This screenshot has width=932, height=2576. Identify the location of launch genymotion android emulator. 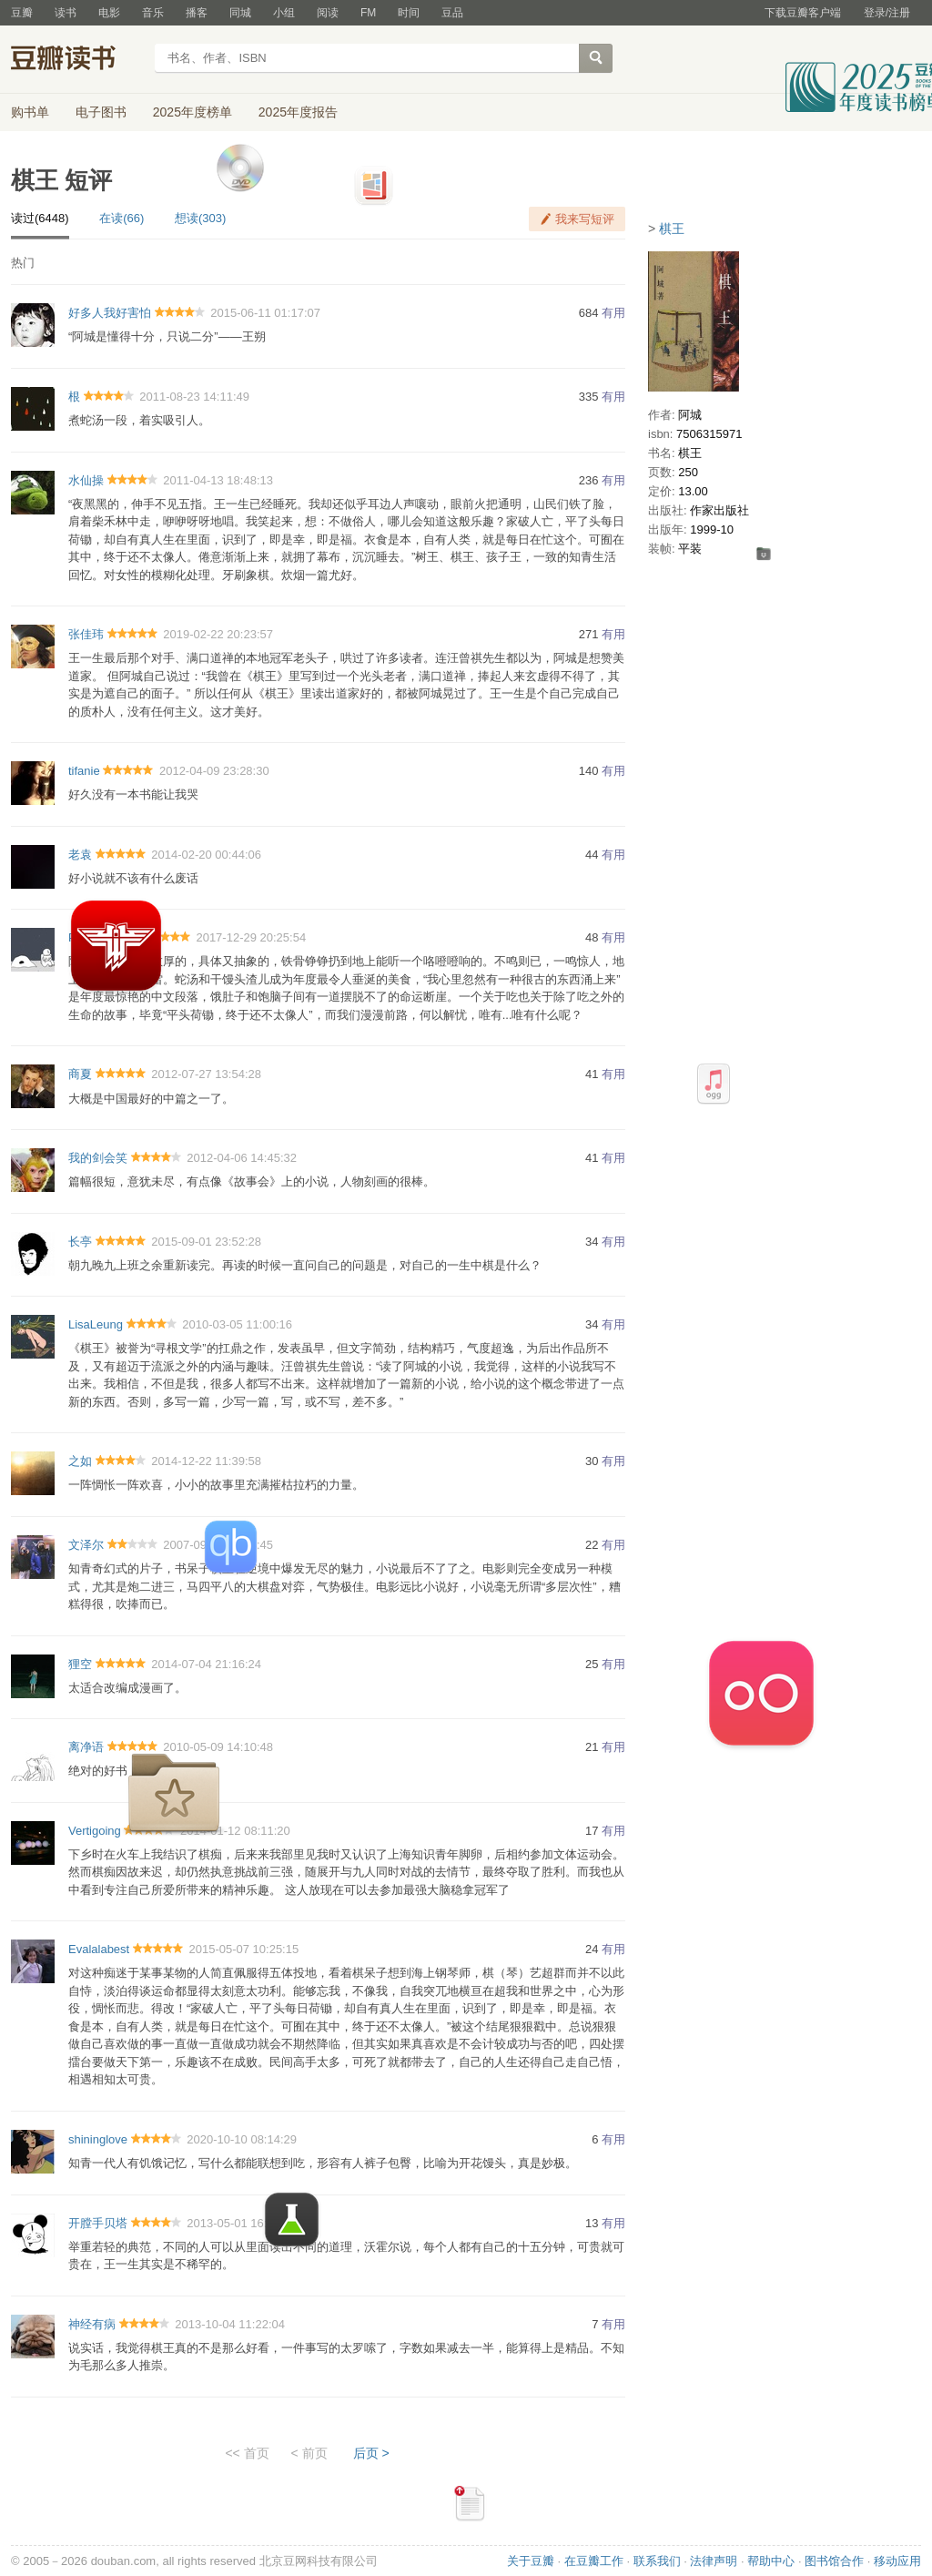
(761, 1693).